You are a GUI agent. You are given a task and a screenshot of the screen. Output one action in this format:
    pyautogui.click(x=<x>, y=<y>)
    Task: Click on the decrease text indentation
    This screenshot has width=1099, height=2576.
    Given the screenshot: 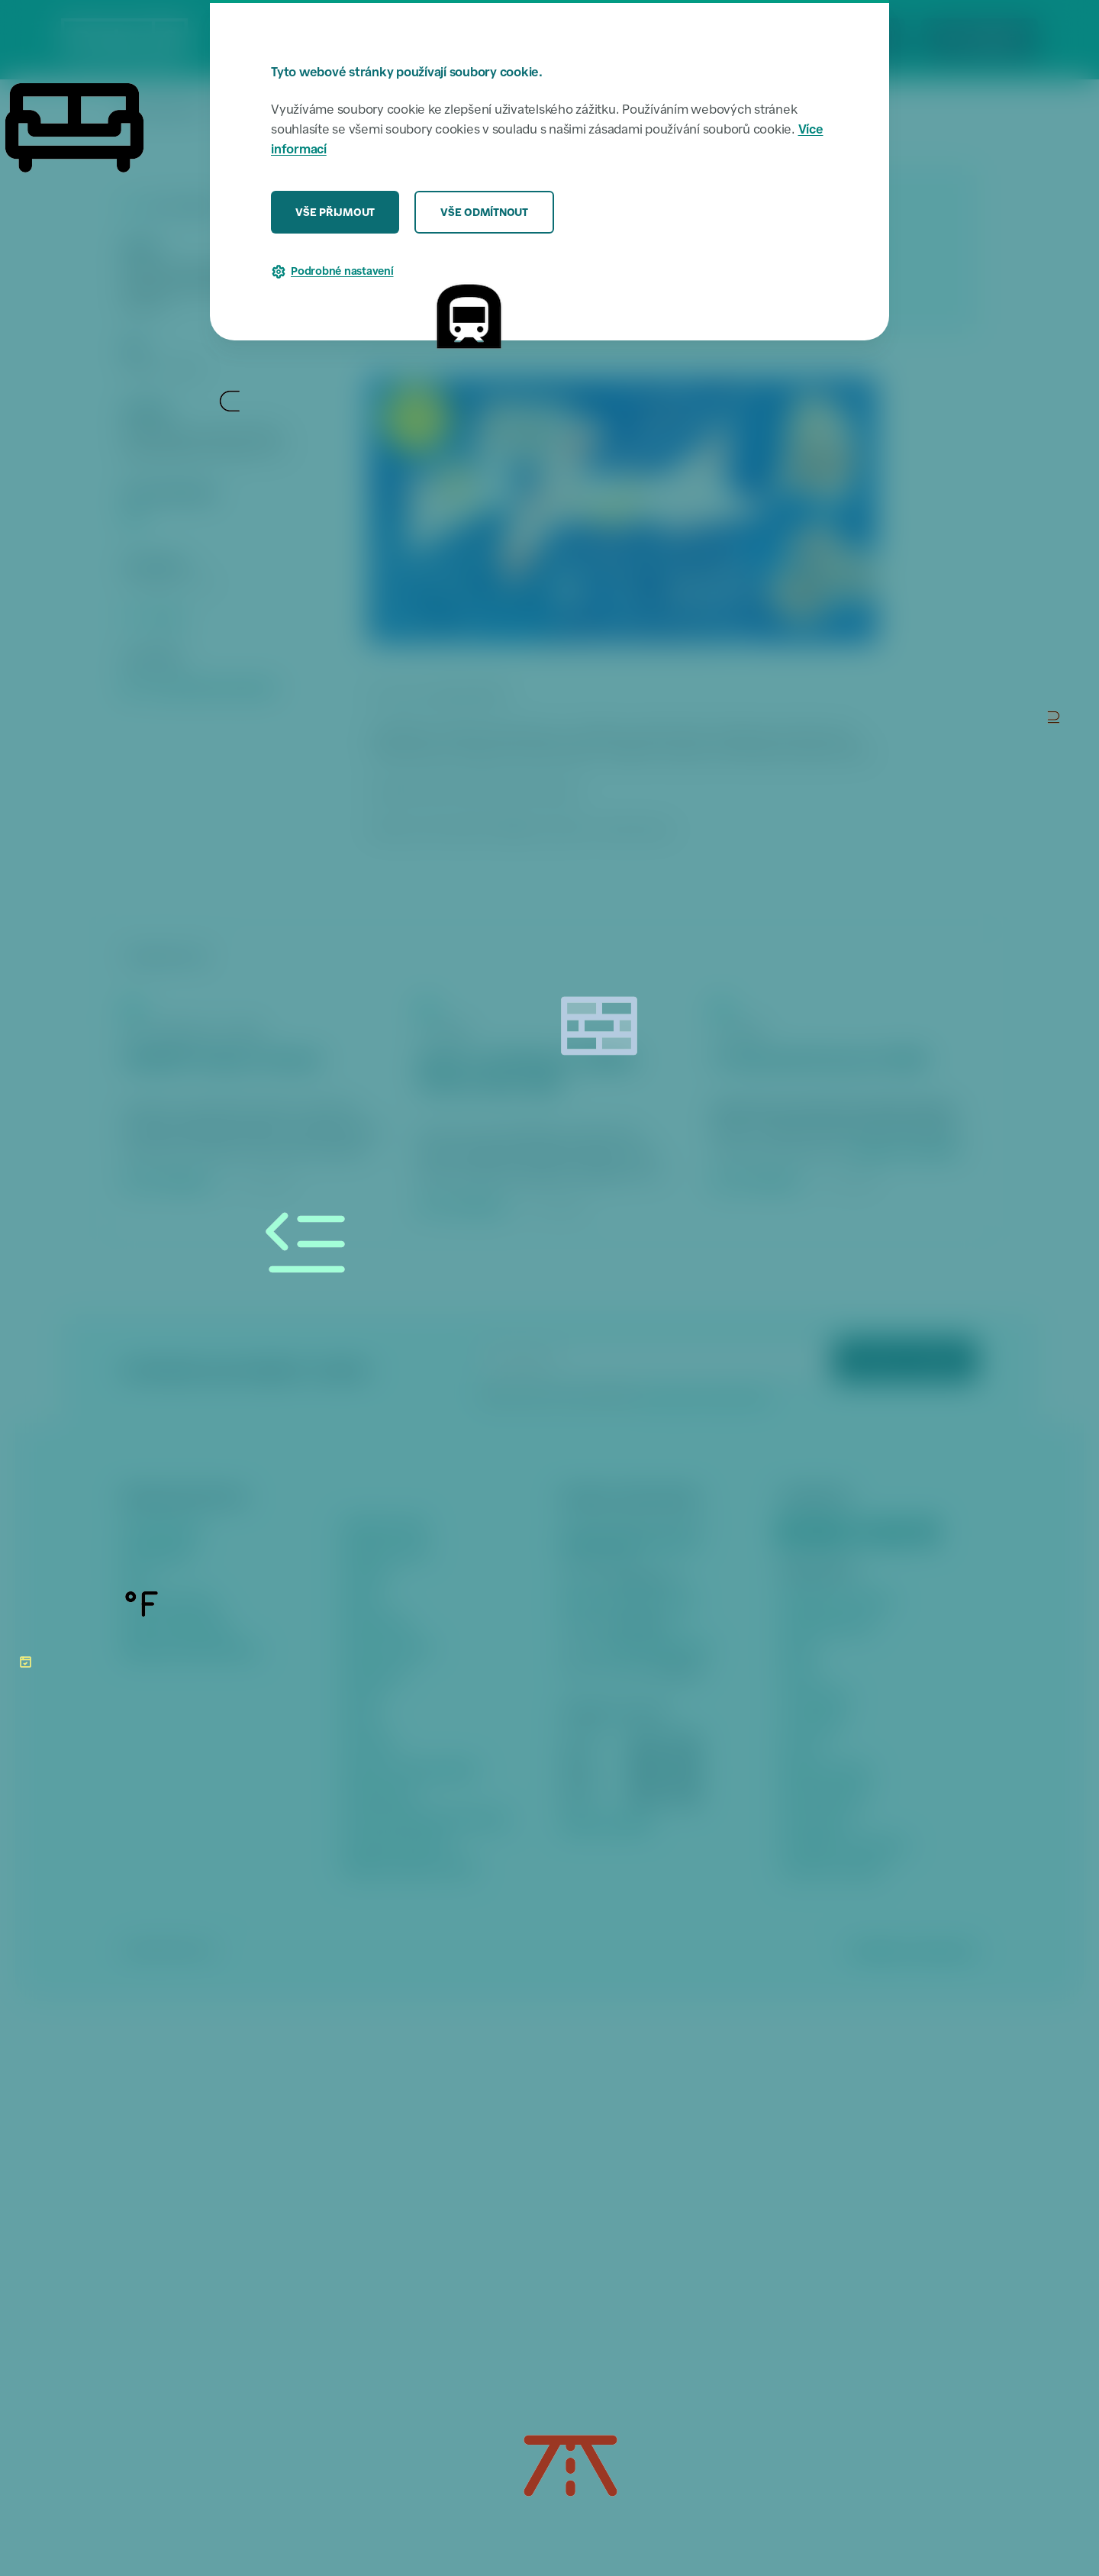 What is the action you would take?
    pyautogui.click(x=307, y=1244)
    